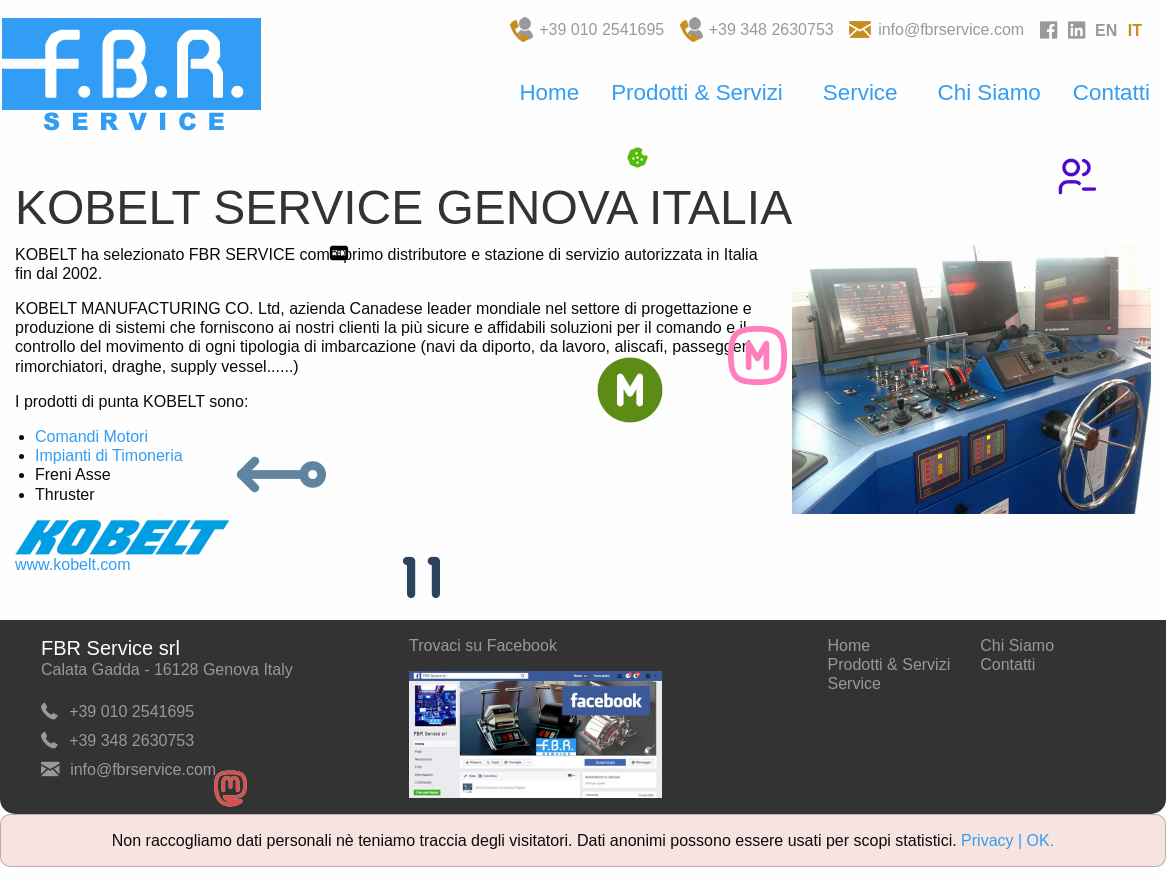 Image resolution: width=1166 pixels, height=883 pixels. What do you see at coordinates (281, 474) in the screenshot?
I see `go back to the previous screen` at bounding box center [281, 474].